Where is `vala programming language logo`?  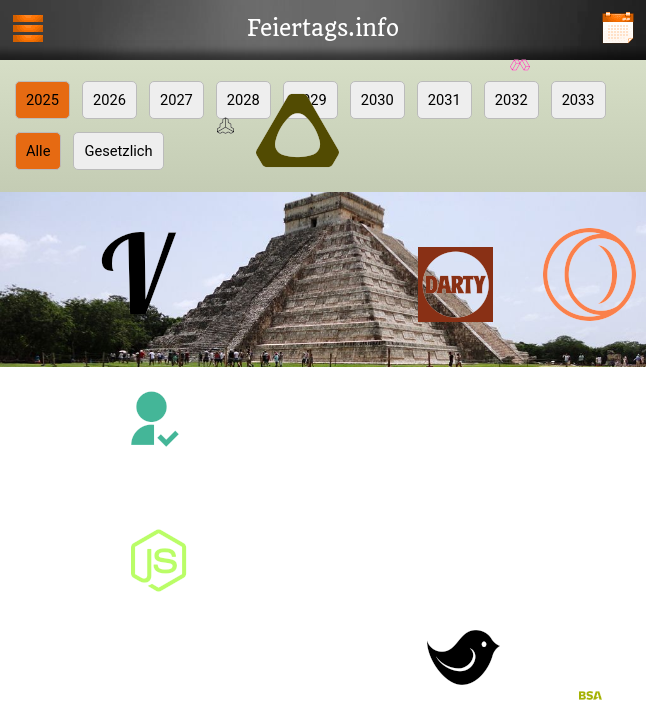
vala programming language logo is located at coordinates (139, 273).